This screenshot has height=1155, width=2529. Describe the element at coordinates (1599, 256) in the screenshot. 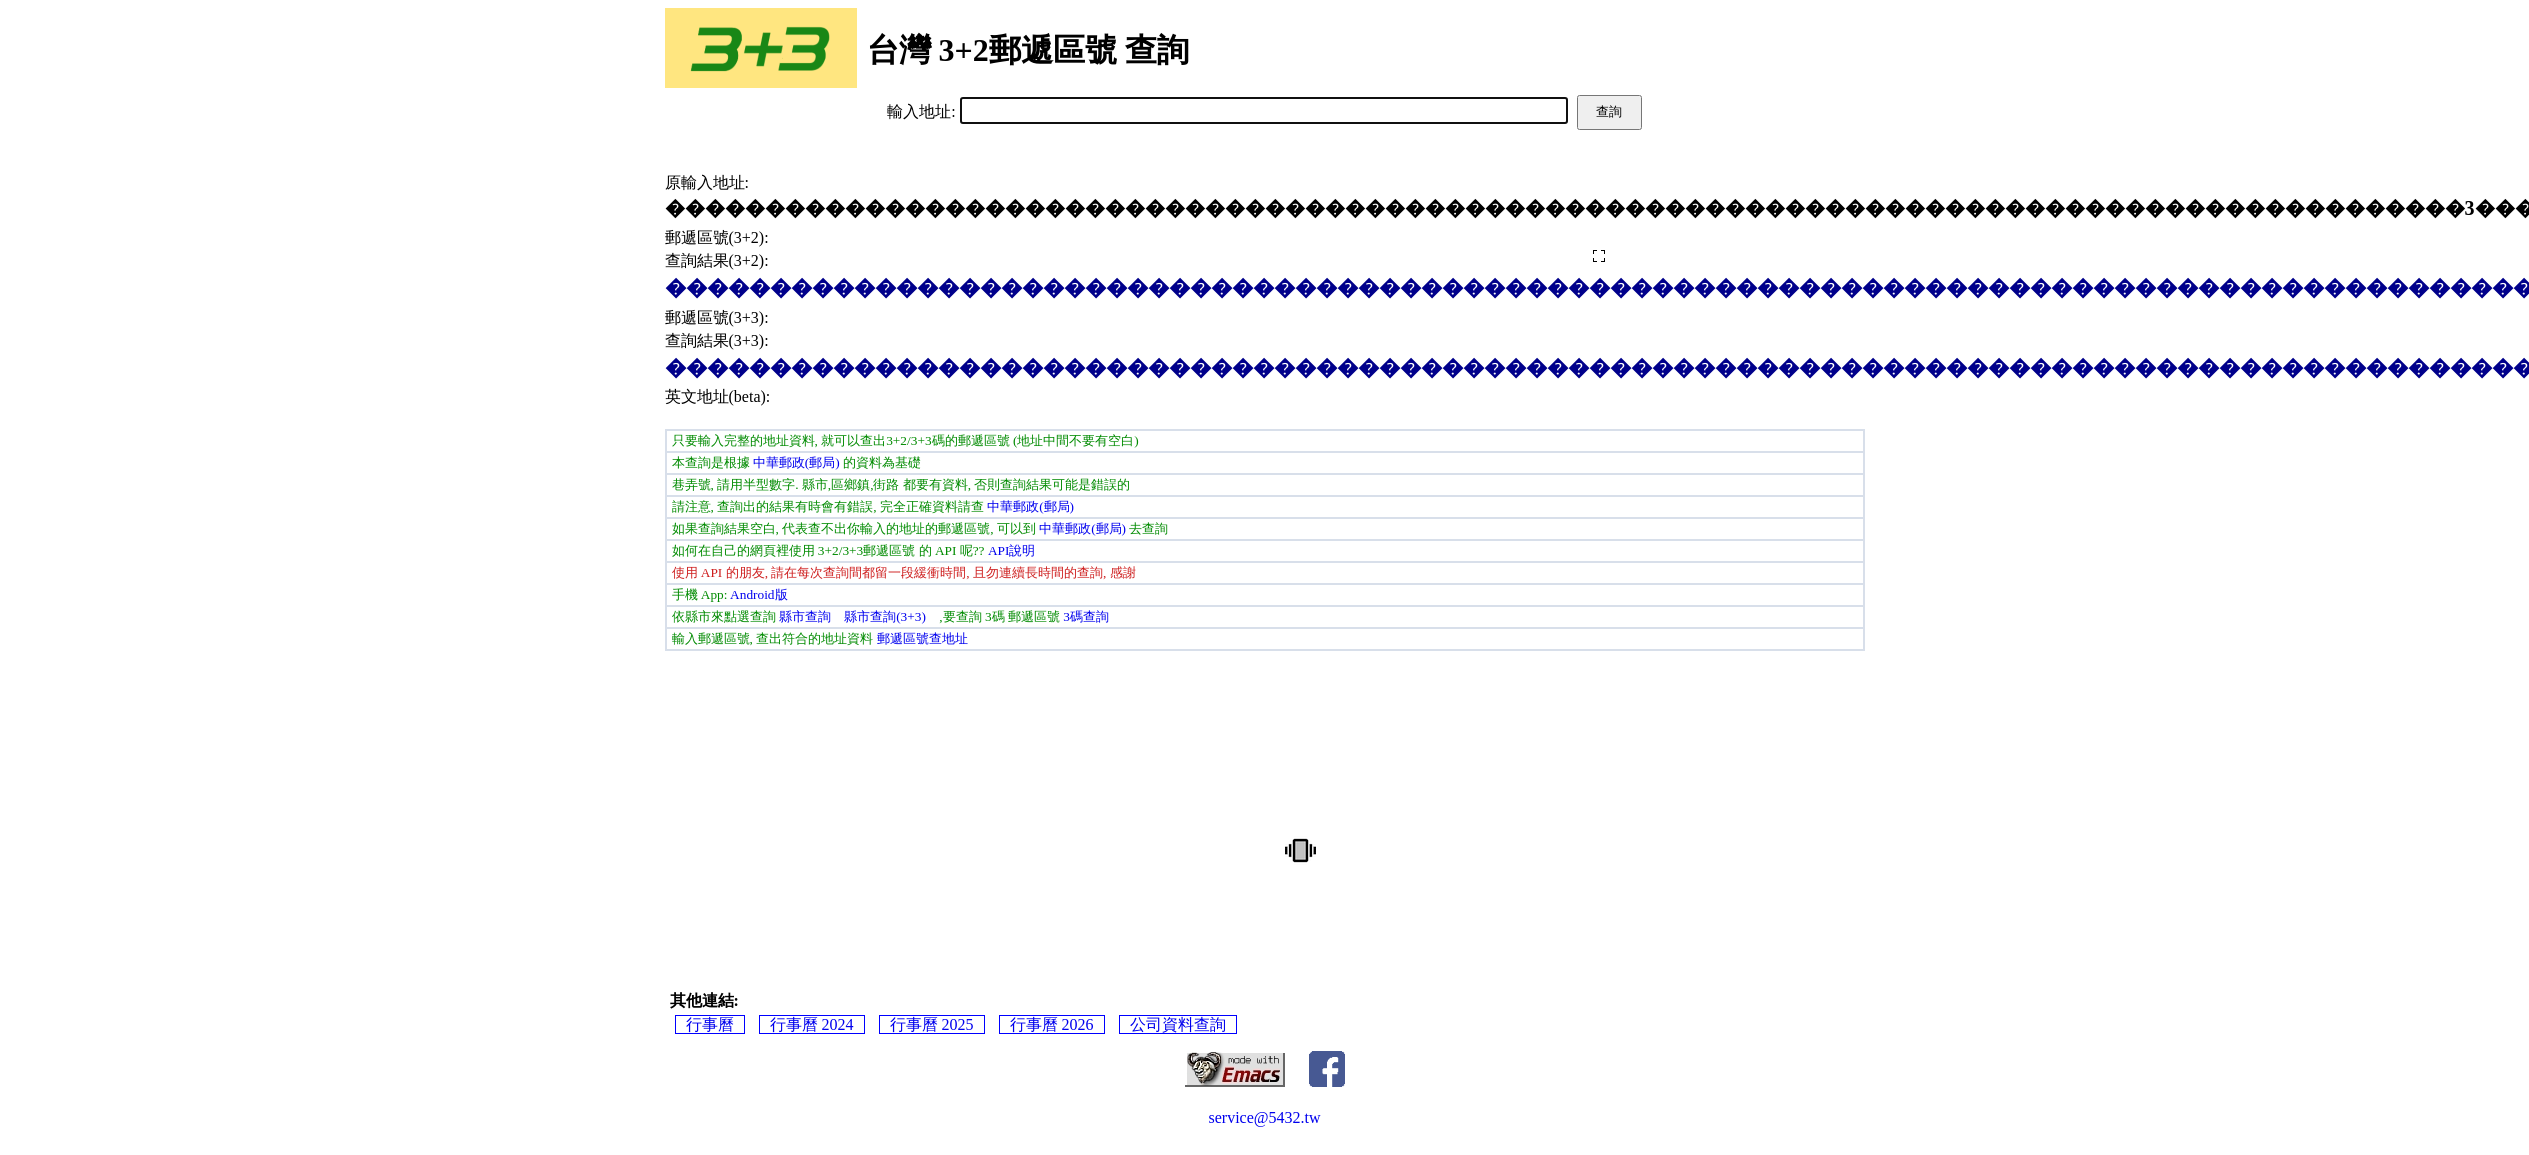

I see `expand to fullscreen mode` at that location.